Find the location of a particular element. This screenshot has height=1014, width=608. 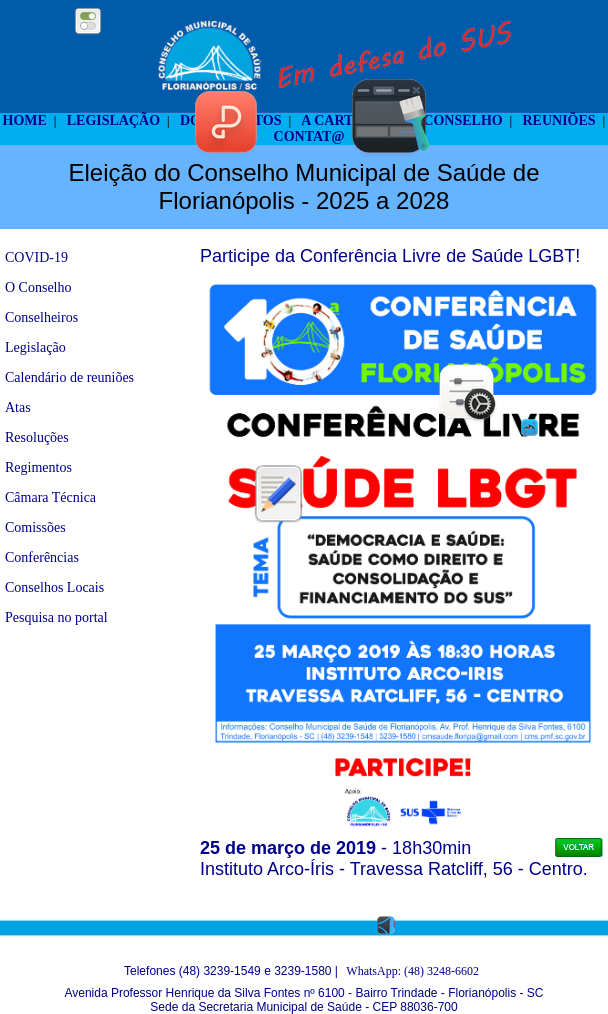

open unity tweak tool settings is located at coordinates (88, 21).